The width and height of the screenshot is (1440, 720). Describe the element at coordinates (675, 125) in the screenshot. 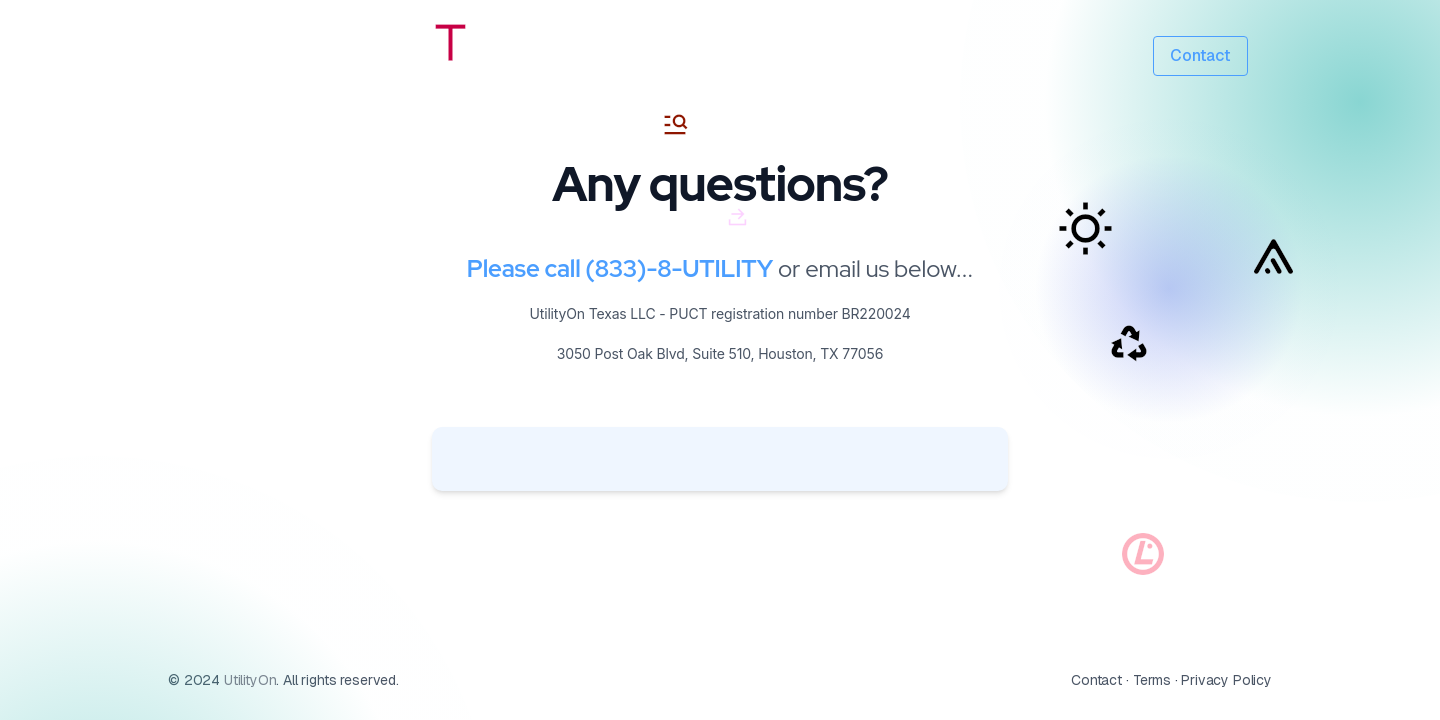

I see `search within menu options` at that location.